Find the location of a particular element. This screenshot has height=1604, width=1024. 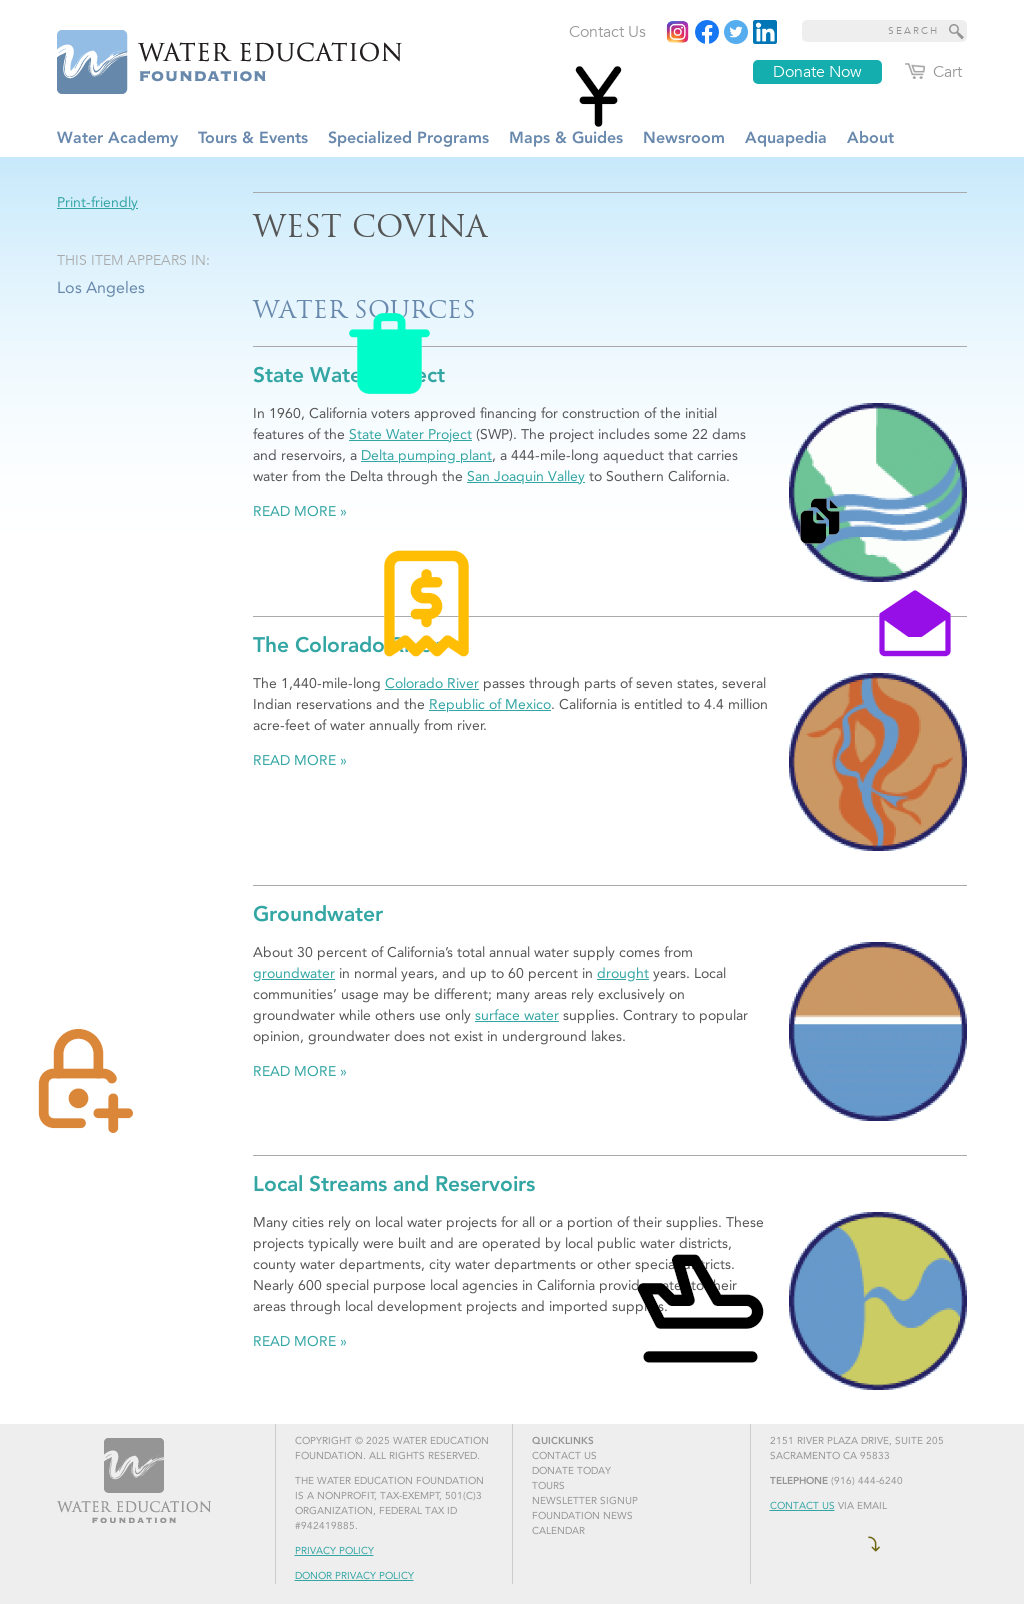

delete selected item is located at coordinates (389, 353).